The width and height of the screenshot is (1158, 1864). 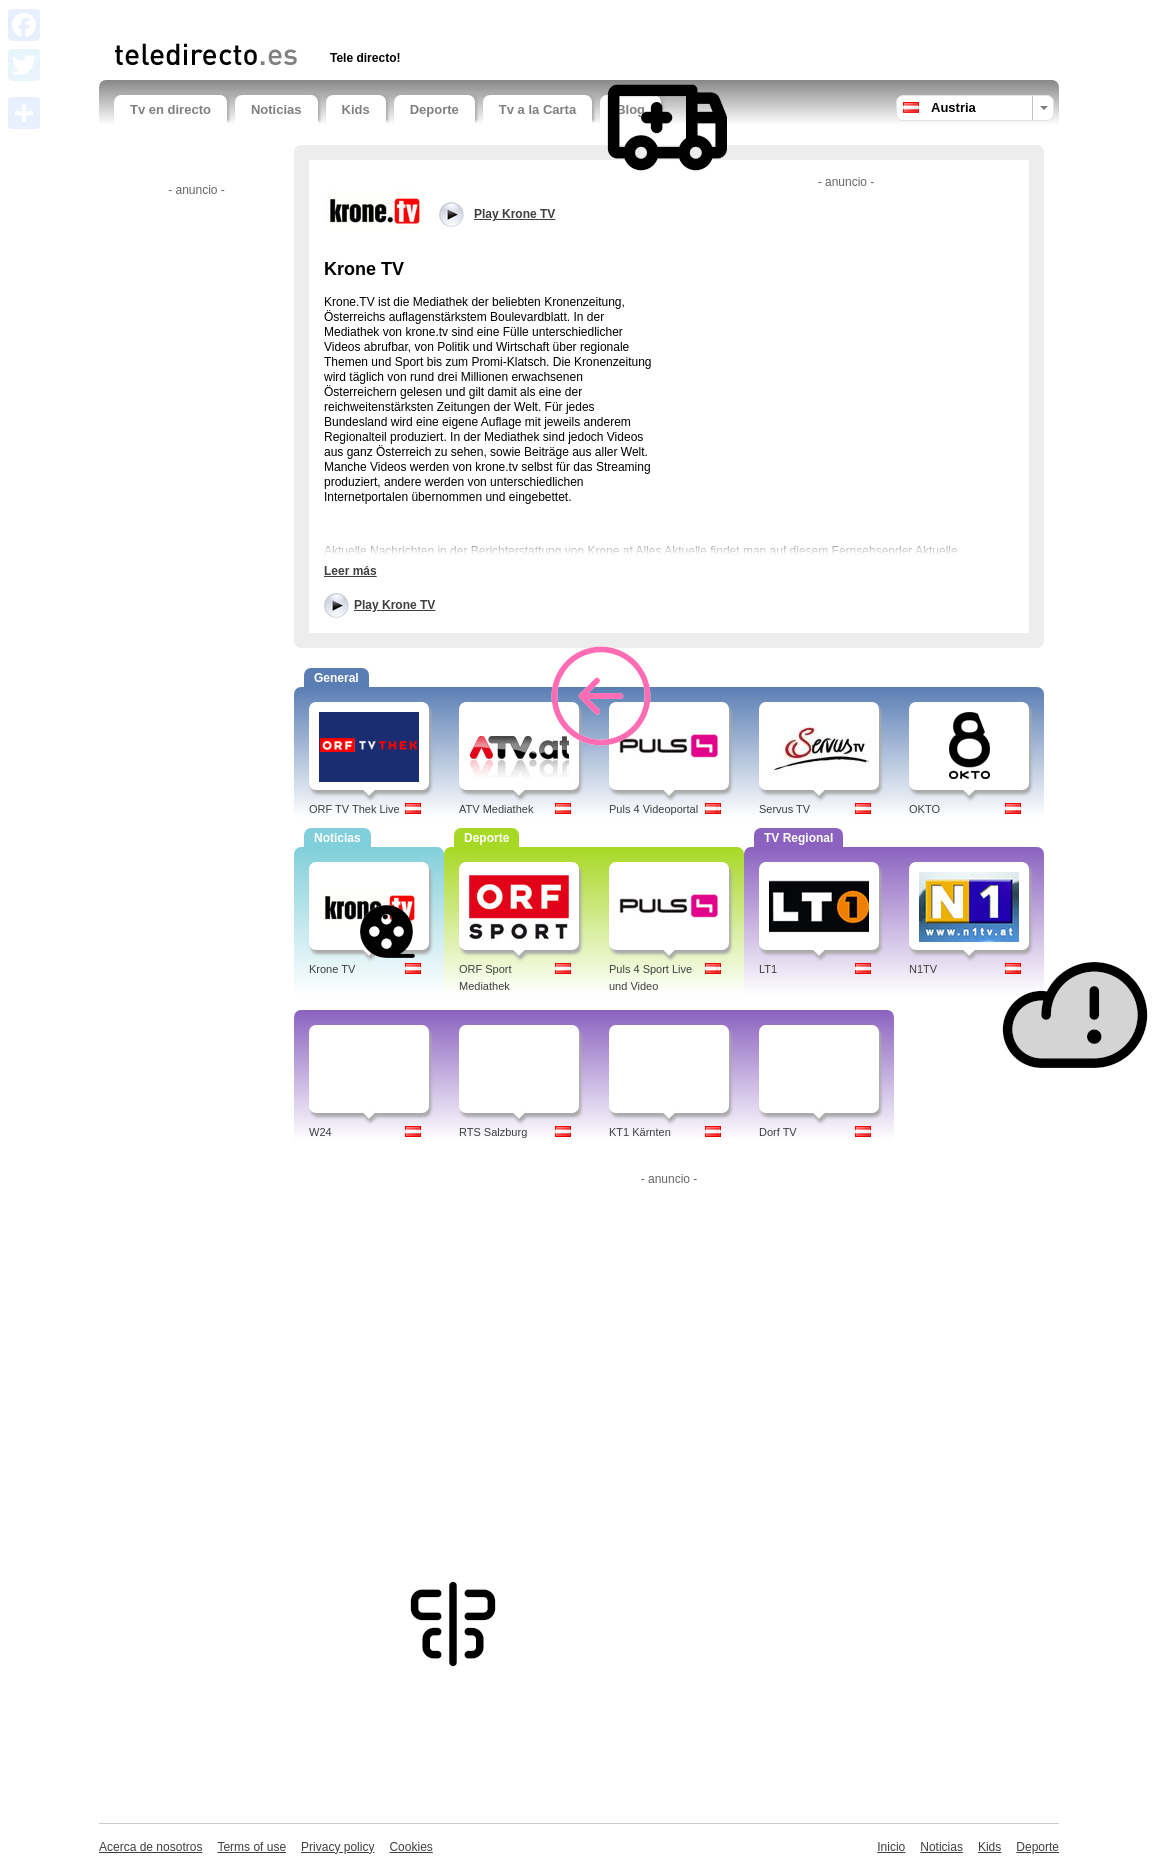 What do you see at coordinates (1075, 1015) in the screenshot?
I see `cloud storage warning or issue detected` at bounding box center [1075, 1015].